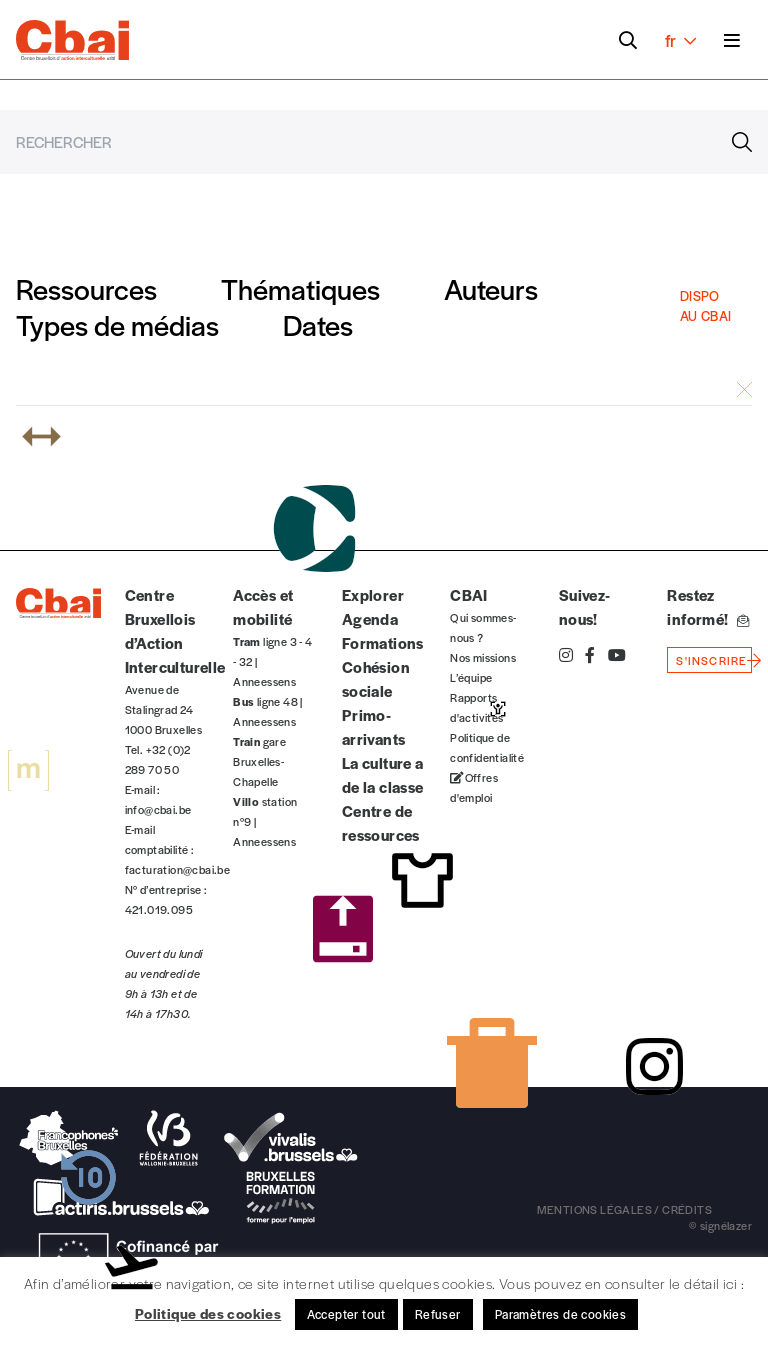  Describe the element at coordinates (41, 436) in the screenshot. I see `expand content horizontally` at that location.